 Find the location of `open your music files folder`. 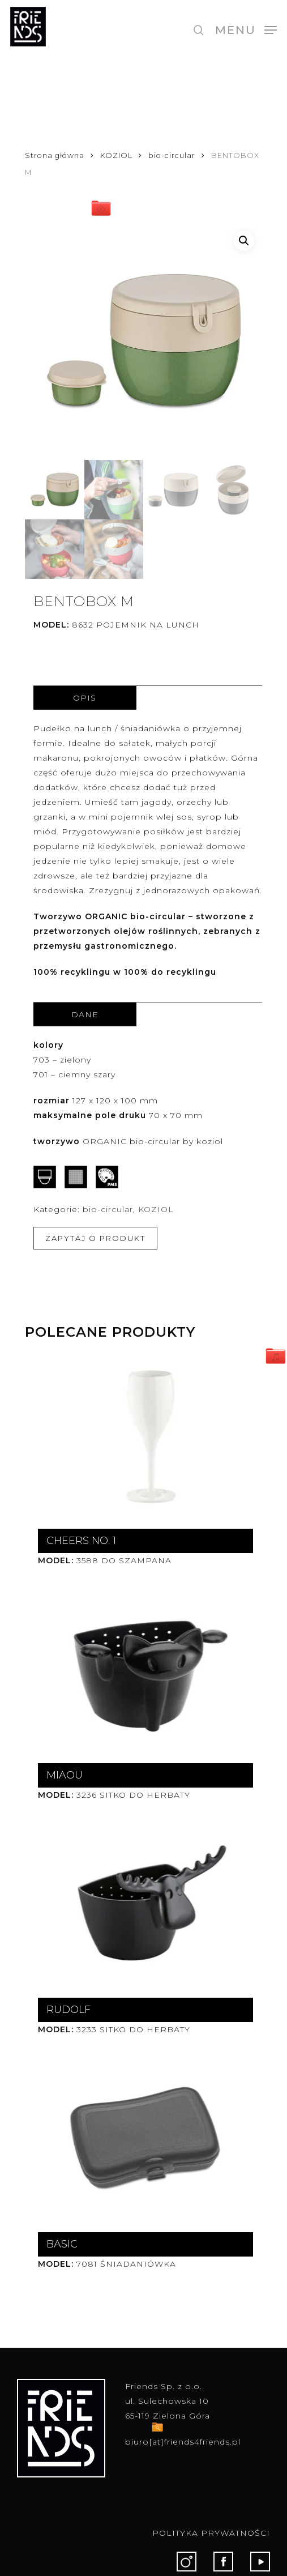

open your music files folder is located at coordinates (276, 1356).